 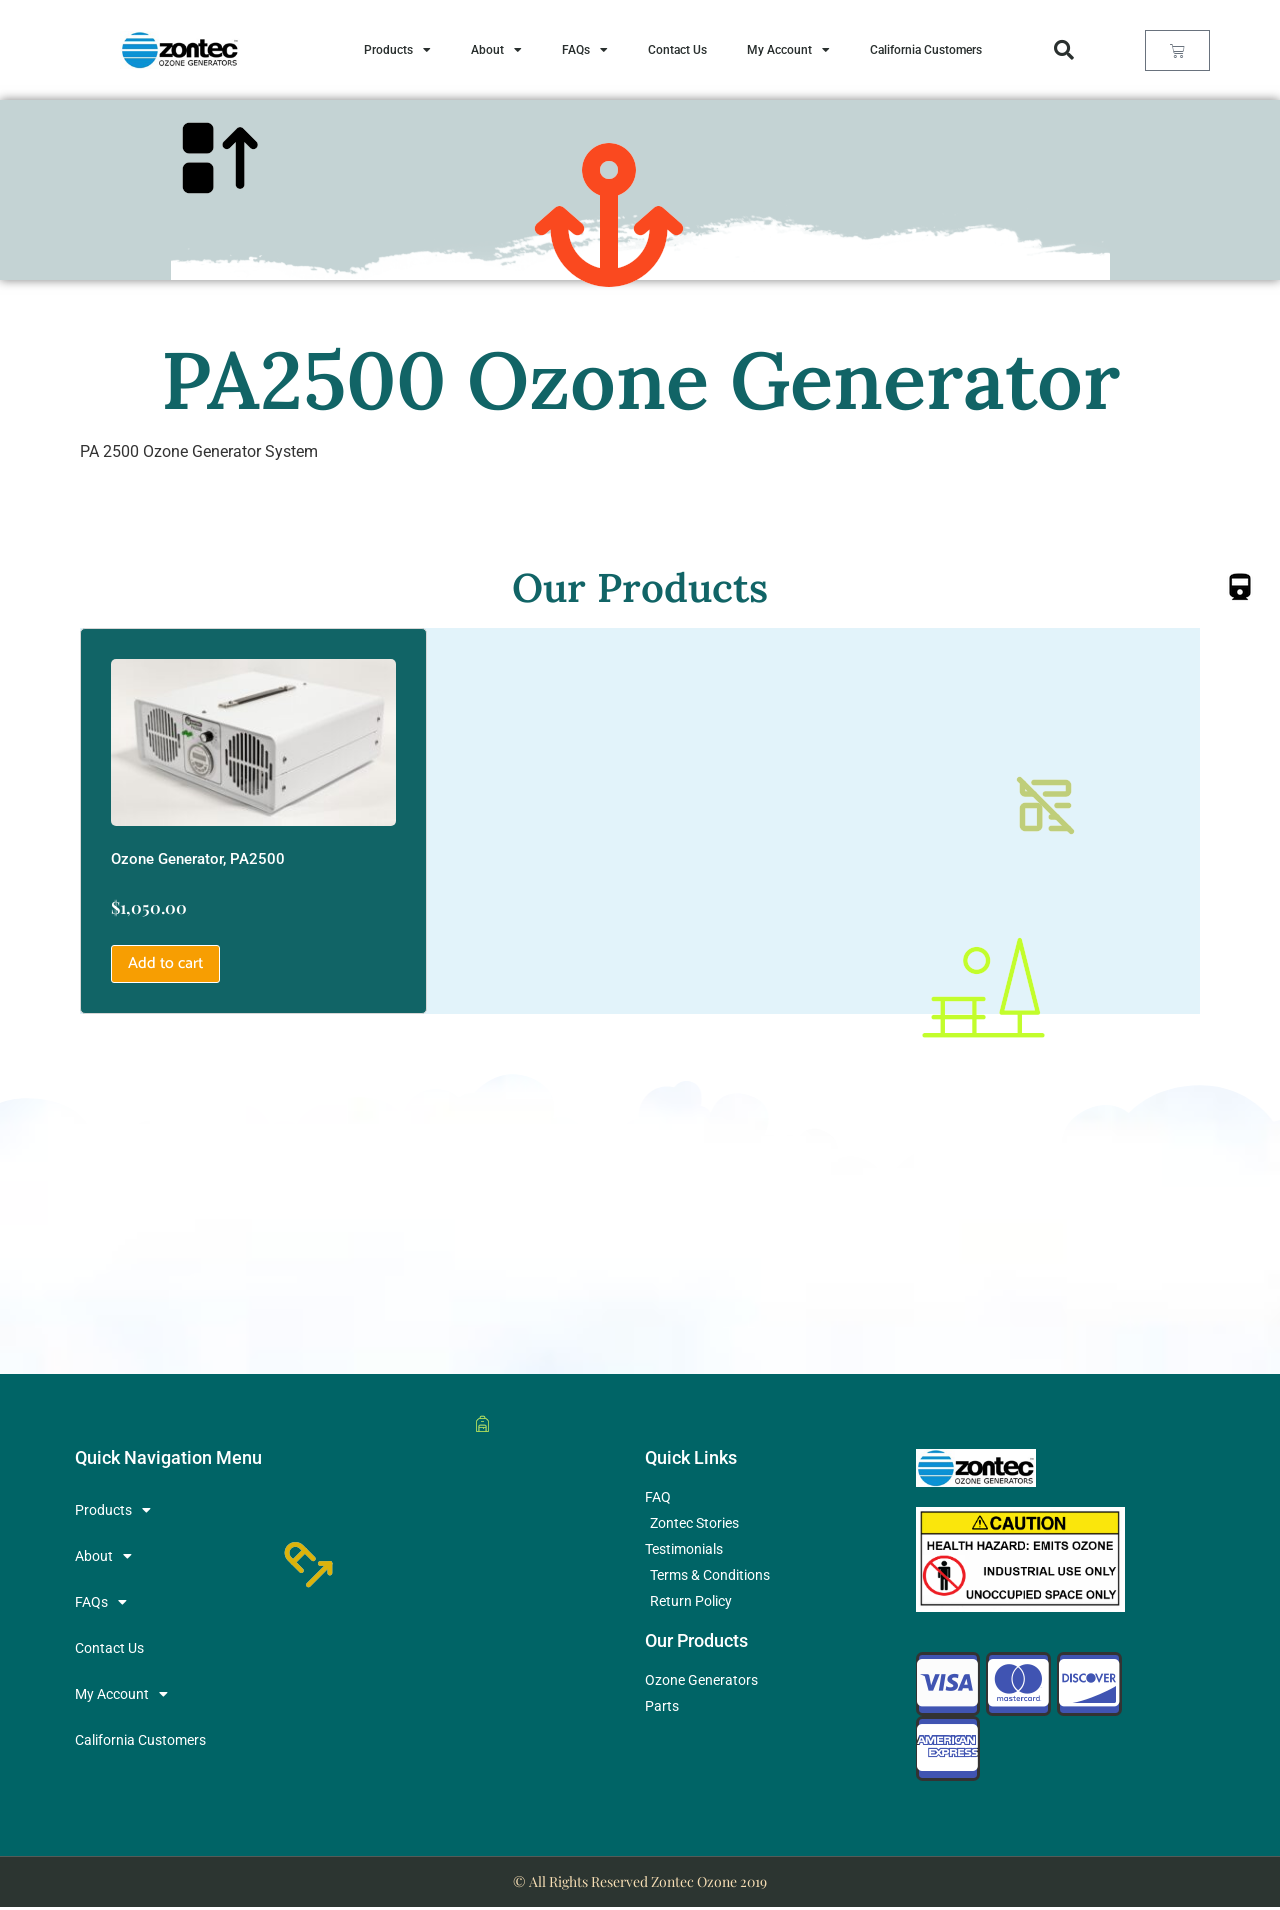 I want to click on change text orientation or direction, so click(x=308, y=1563).